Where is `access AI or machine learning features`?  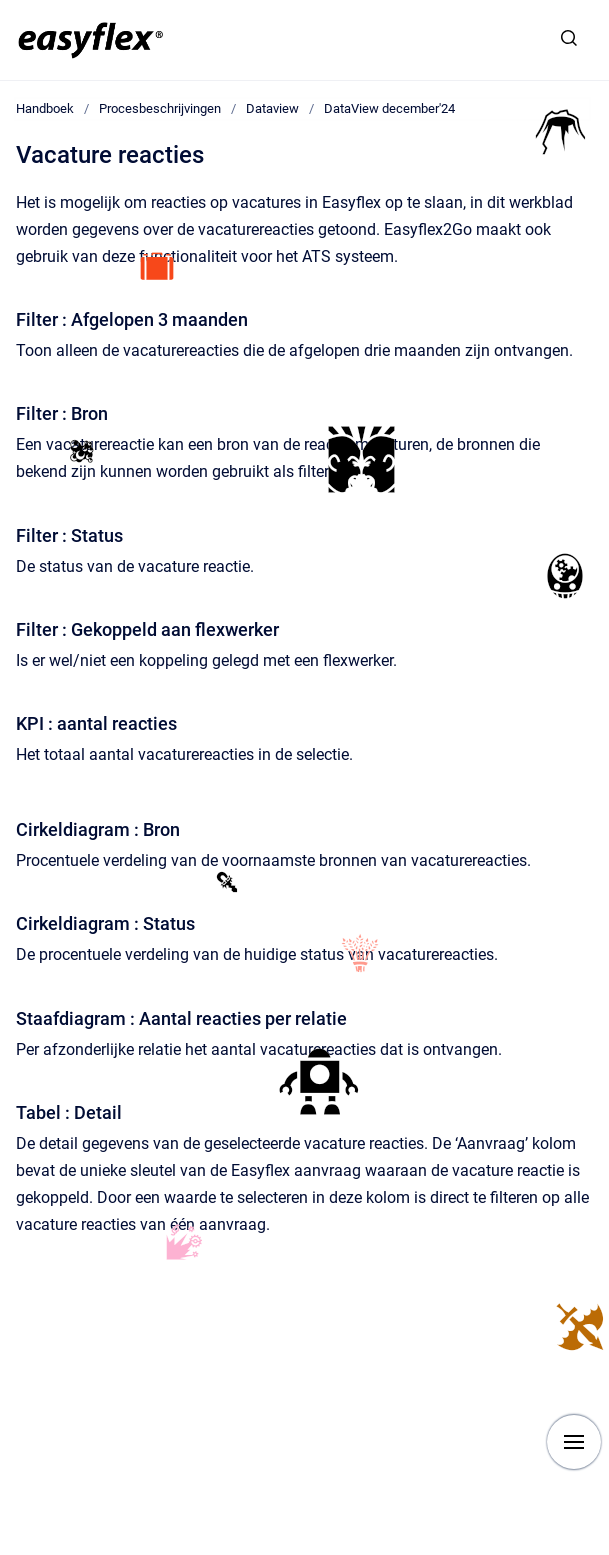 access AI or machine learning features is located at coordinates (565, 576).